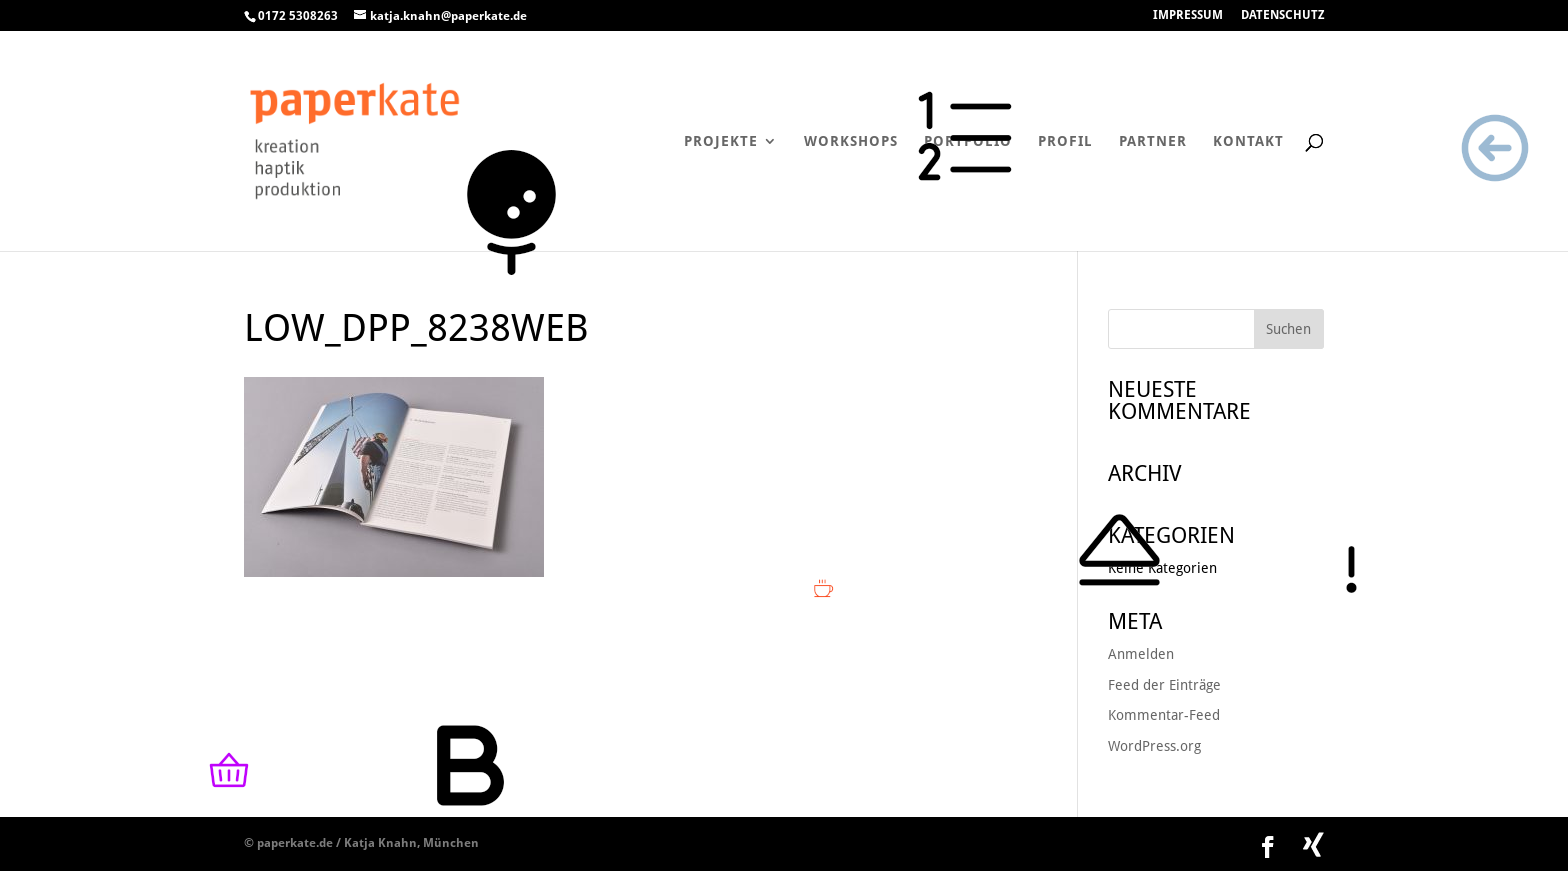 The width and height of the screenshot is (1568, 871). What do you see at coordinates (823, 589) in the screenshot?
I see `find nearby coffee shops or cafés` at bounding box center [823, 589].